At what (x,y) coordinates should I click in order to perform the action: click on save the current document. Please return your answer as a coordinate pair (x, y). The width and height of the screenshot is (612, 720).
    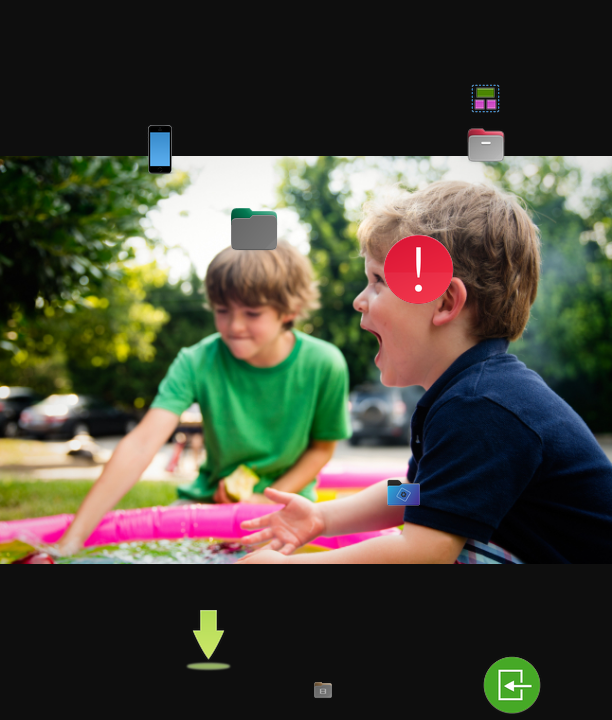
    Looking at the image, I should click on (208, 636).